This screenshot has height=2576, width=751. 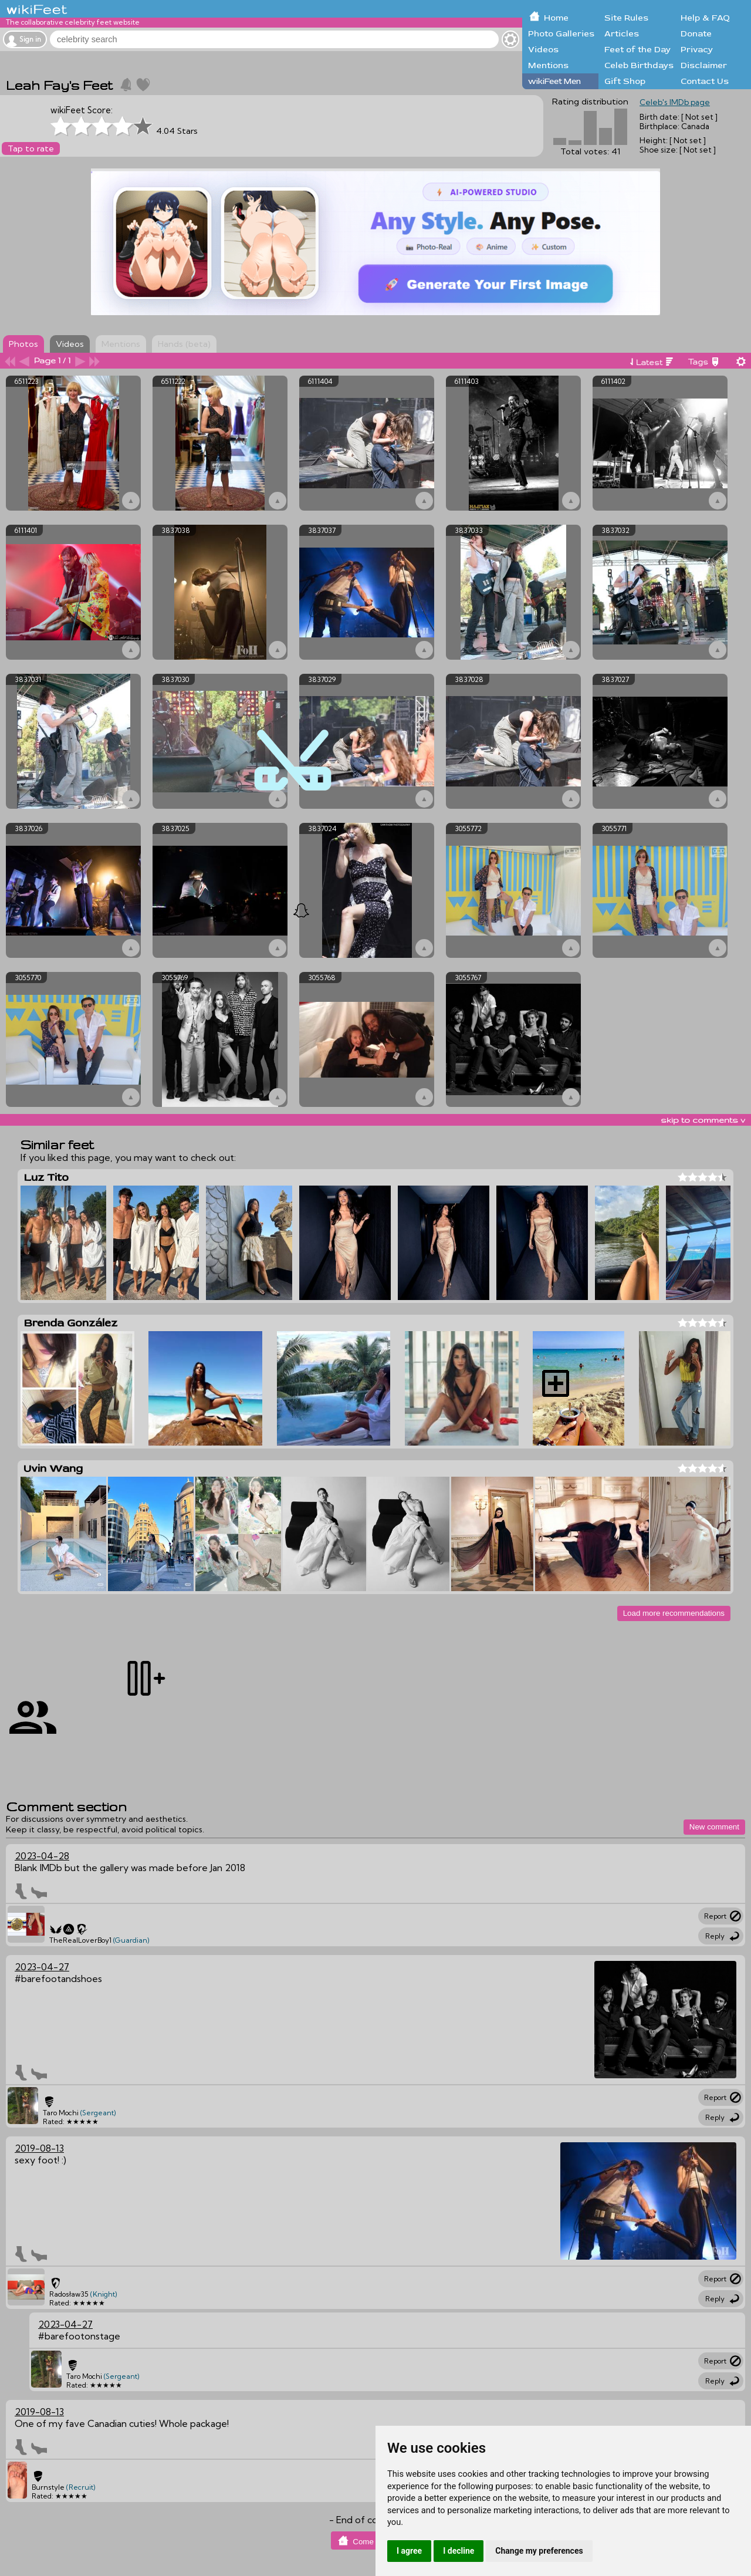 I want to click on add a new column to the right, so click(x=143, y=1678).